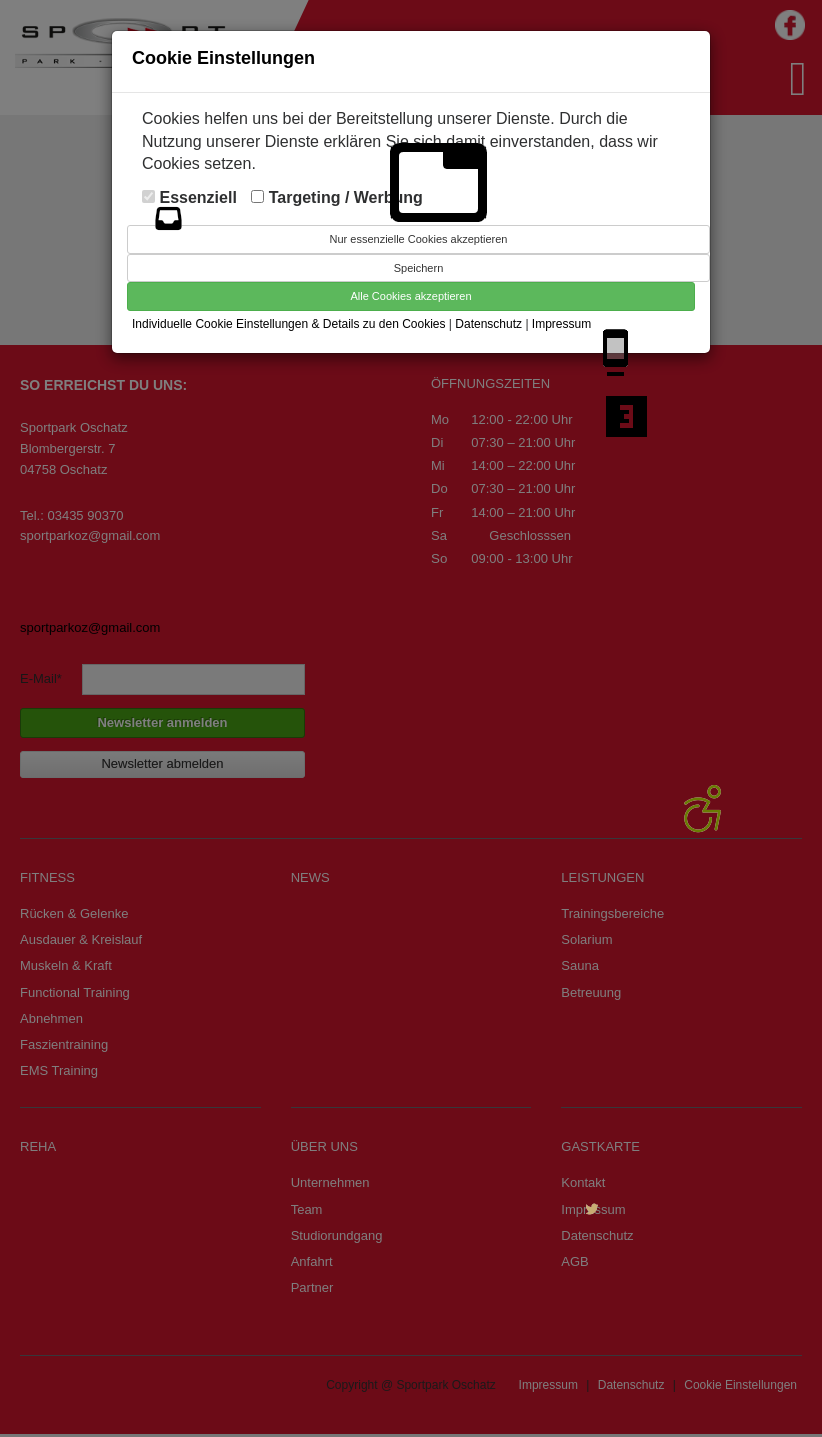  Describe the element at coordinates (703, 809) in the screenshot. I see `indicates wheelchair accessible route or facility` at that location.